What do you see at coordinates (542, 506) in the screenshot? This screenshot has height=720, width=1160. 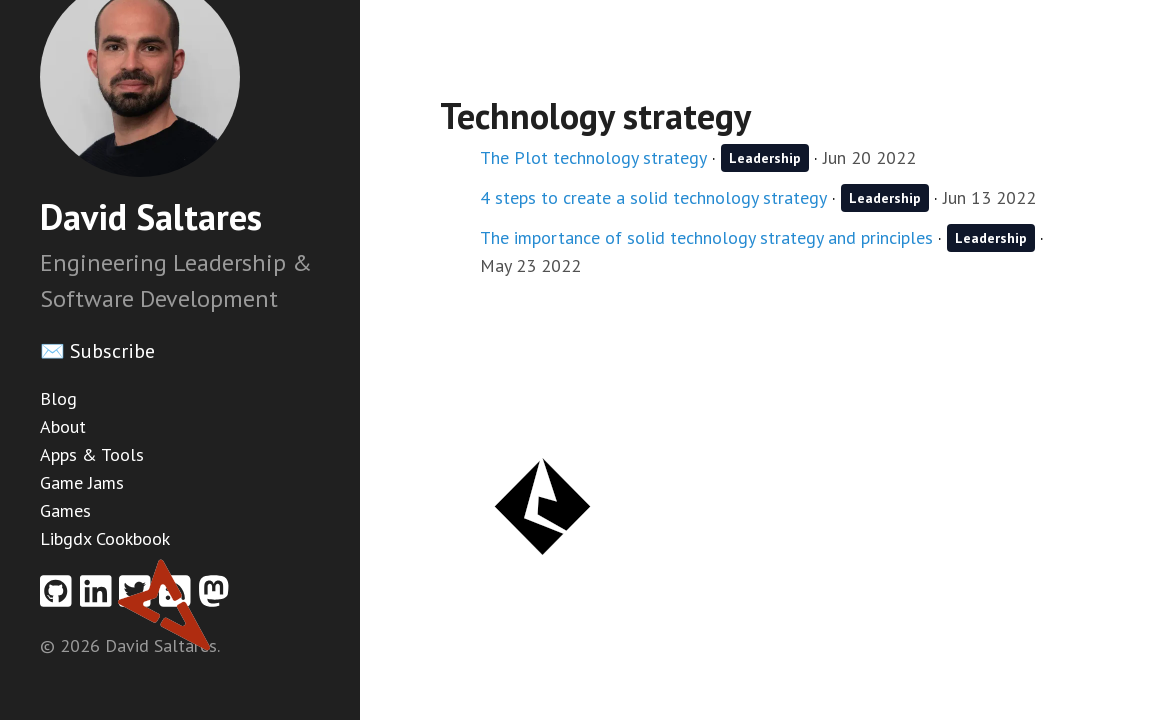 I see `open informatica application` at bounding box center [542, 506].